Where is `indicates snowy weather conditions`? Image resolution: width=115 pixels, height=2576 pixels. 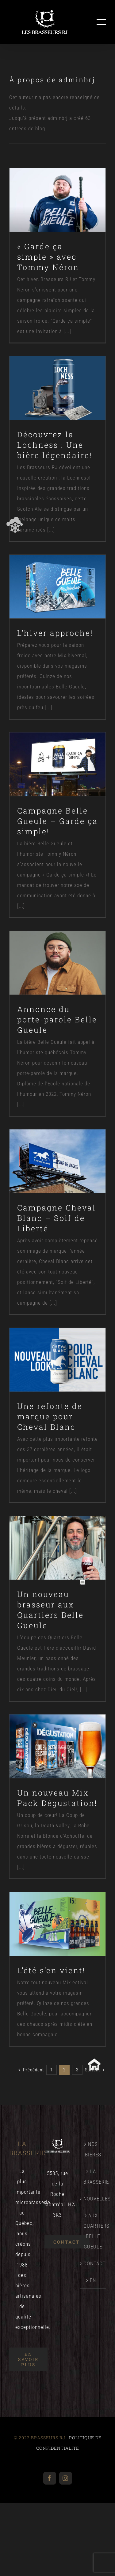
indicates snowy weather conditions is located at coordinates (14, 525).